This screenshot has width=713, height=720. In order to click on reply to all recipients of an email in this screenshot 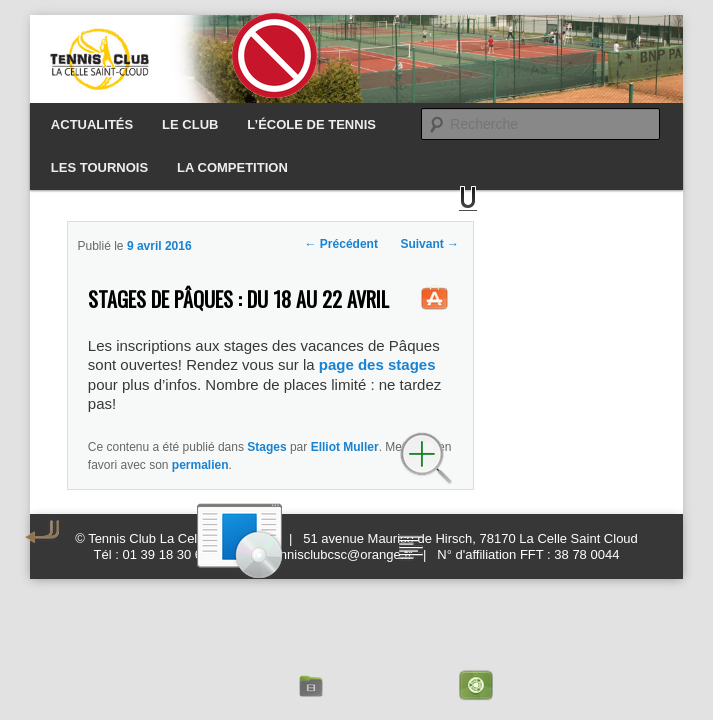, I will do `click(41, 529)`.